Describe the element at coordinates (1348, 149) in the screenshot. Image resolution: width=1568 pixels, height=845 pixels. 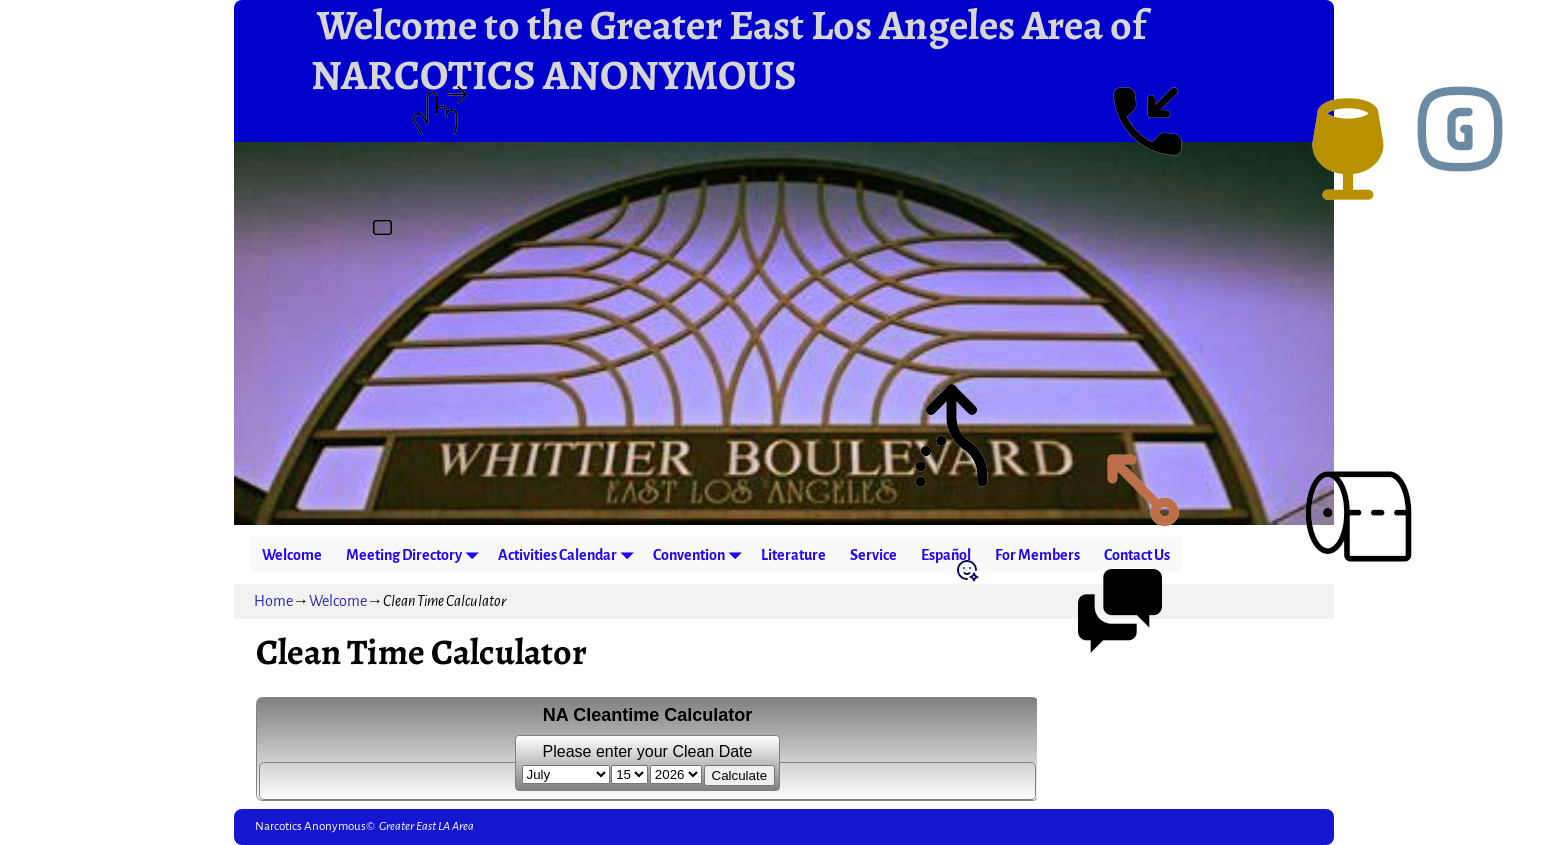
I see `view drink or beverage options` at that location.